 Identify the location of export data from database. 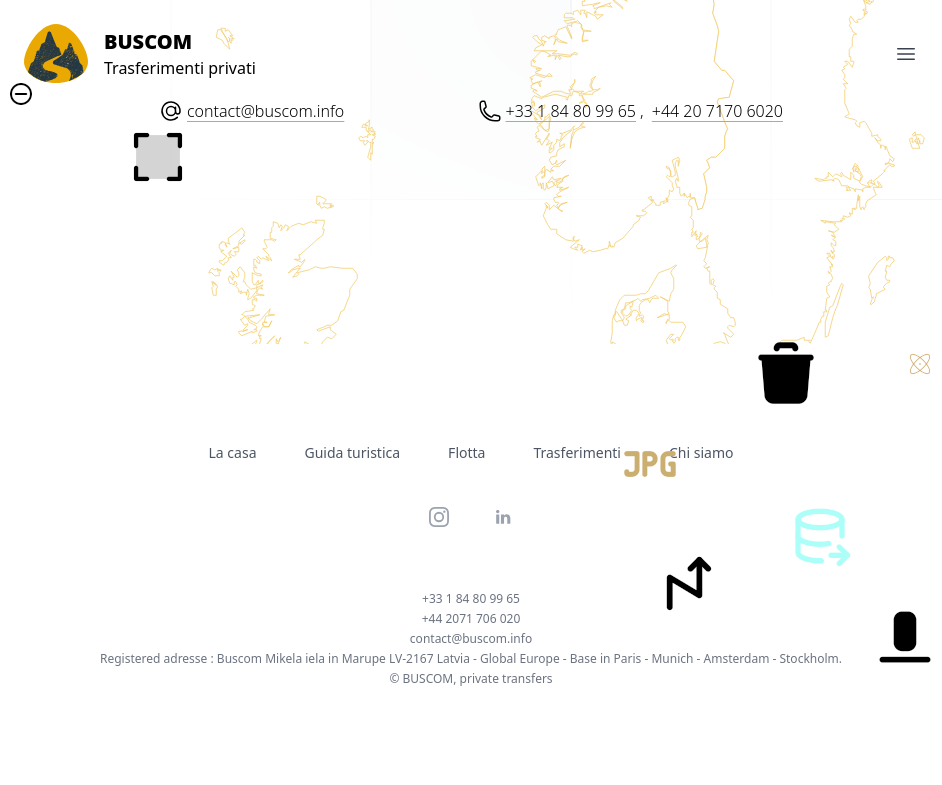
(820, 536).